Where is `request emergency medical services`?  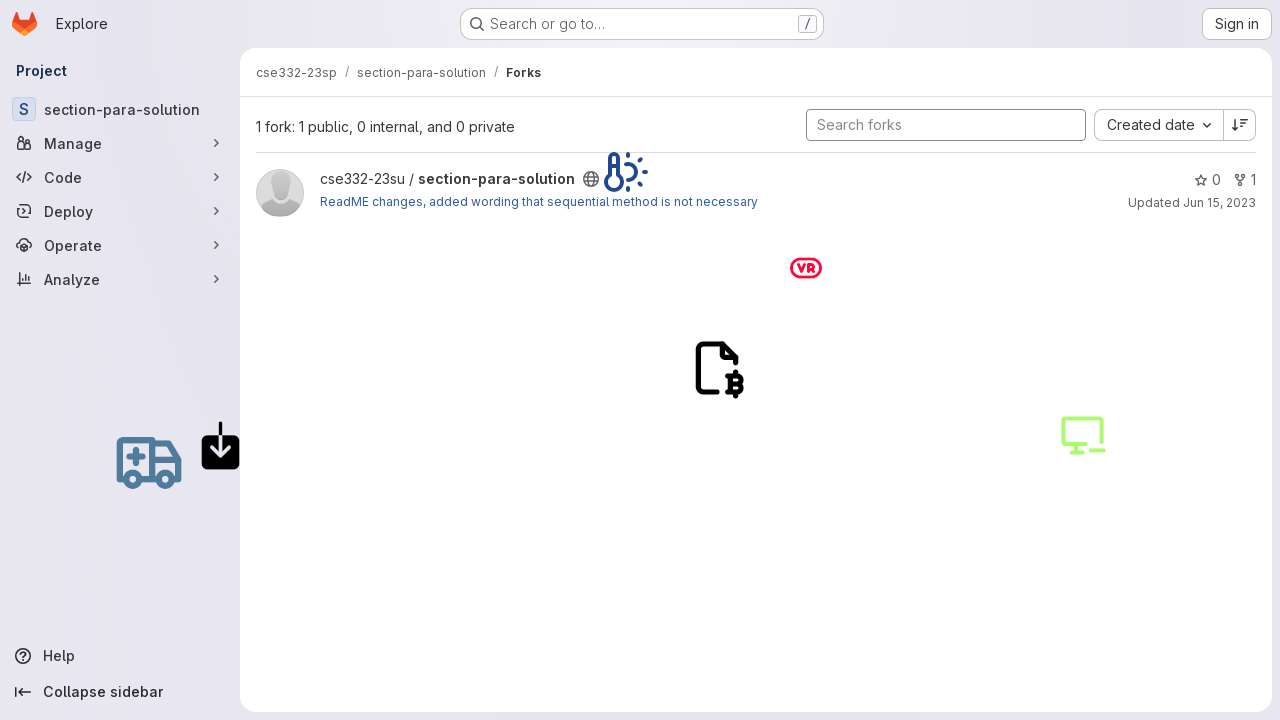
request emergency medical services is located at coordinates (149, 463).